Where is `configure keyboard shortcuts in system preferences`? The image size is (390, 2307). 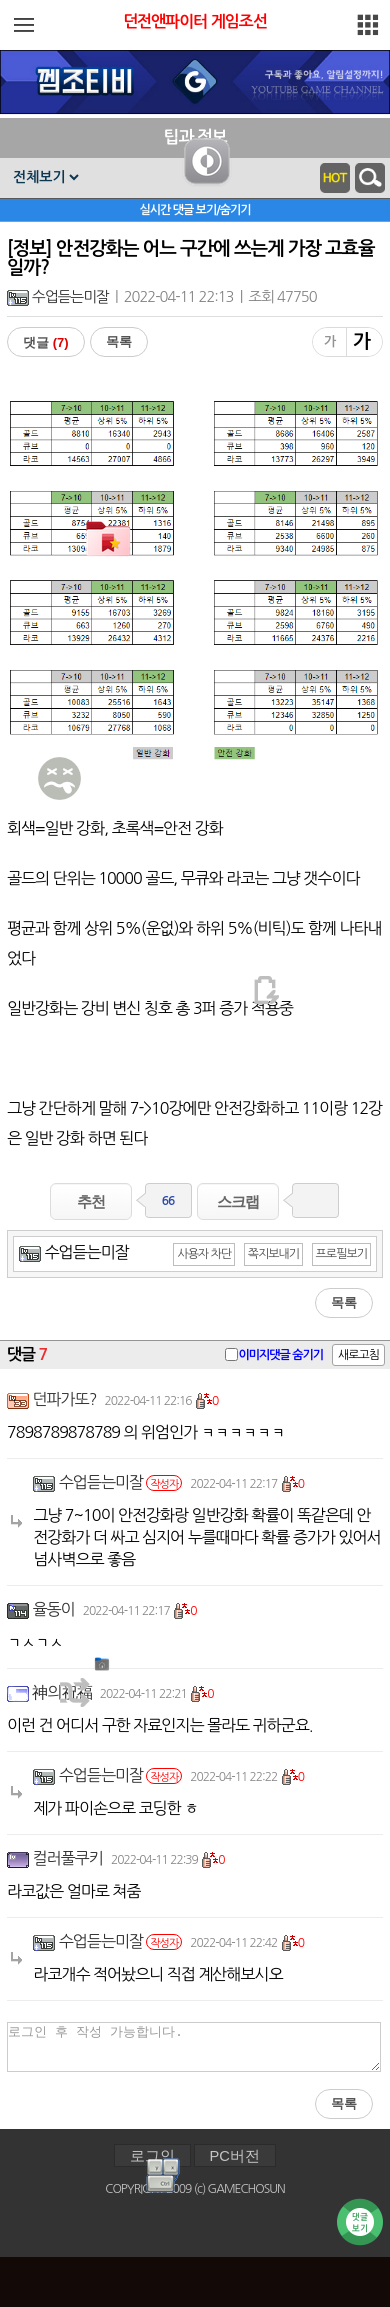
configure keyboard shortcuts in system preferences is located at coordinates (163, 2176).